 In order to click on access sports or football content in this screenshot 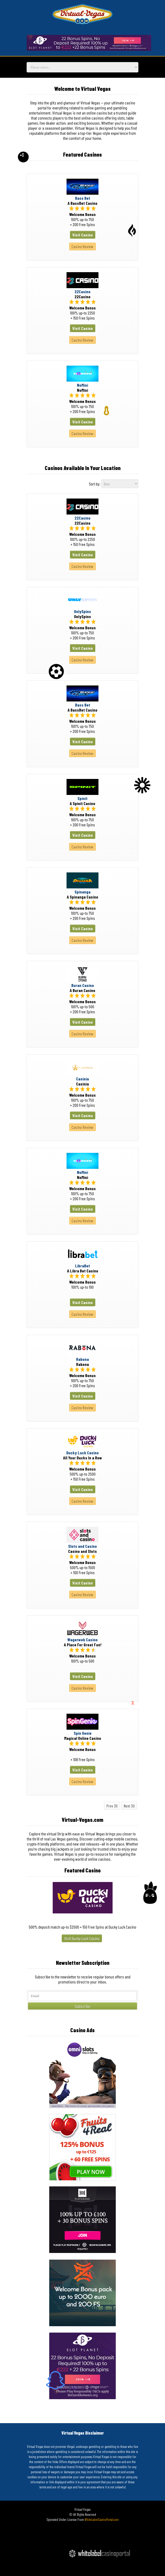, I will do `click(56, 671)`.